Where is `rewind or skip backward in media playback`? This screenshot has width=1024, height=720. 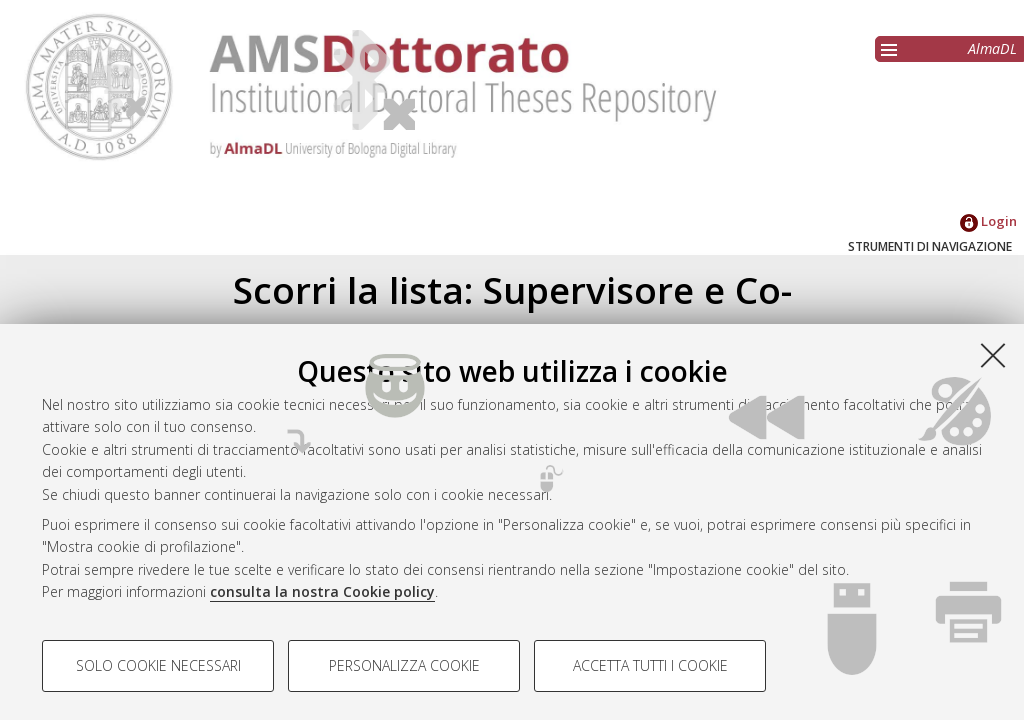 rewind or skip backward in media playback is located at coordinates (766, 417).